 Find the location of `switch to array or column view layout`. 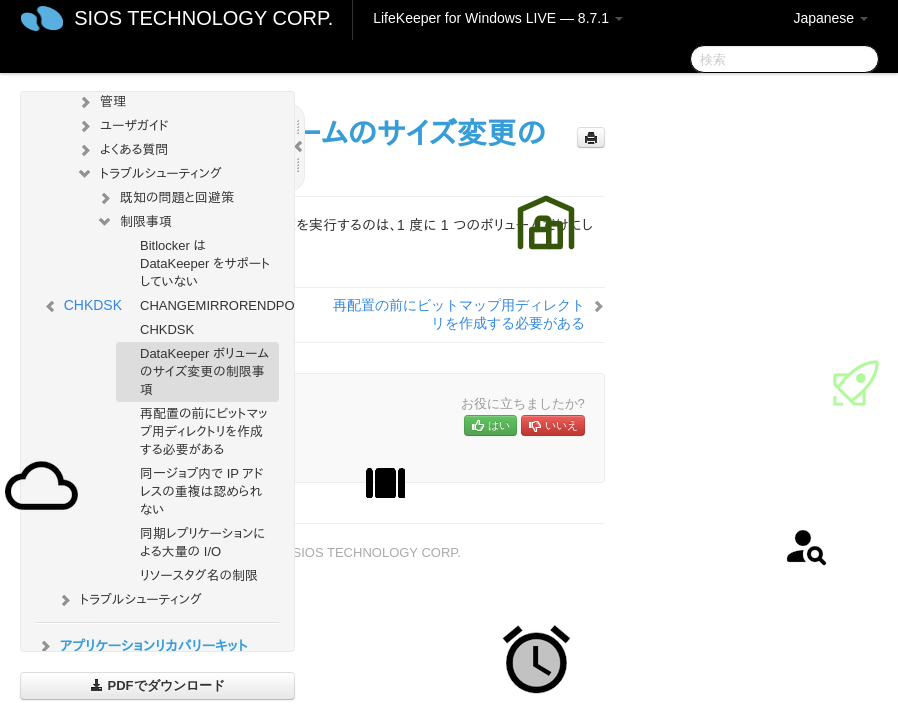

switch to array or column view layout is located at coordinates (384, 484).